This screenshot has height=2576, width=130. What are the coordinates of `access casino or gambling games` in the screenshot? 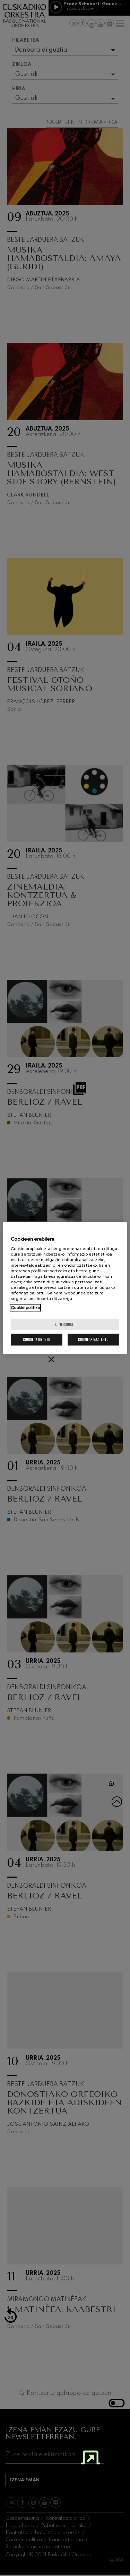 It's located at (51, 167).